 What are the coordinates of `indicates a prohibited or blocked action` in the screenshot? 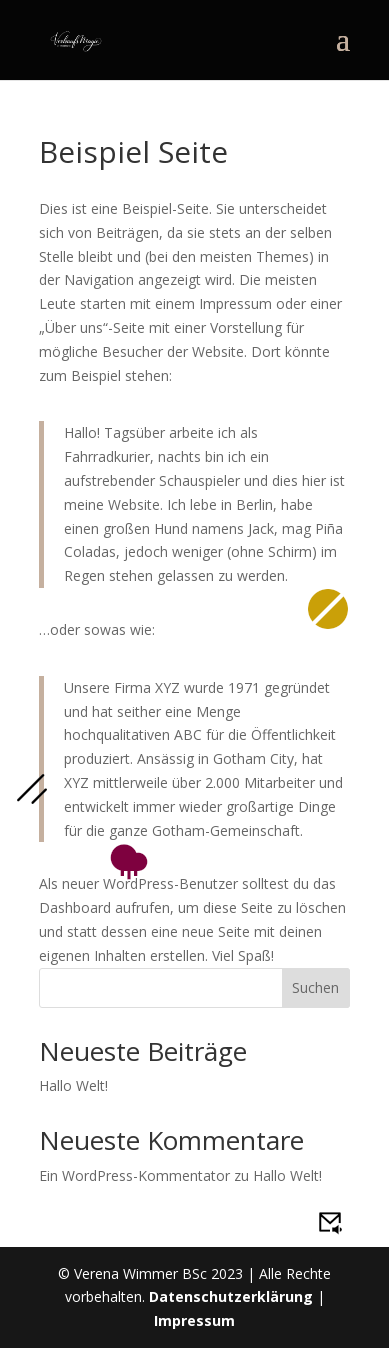 It's located at (328, 609).